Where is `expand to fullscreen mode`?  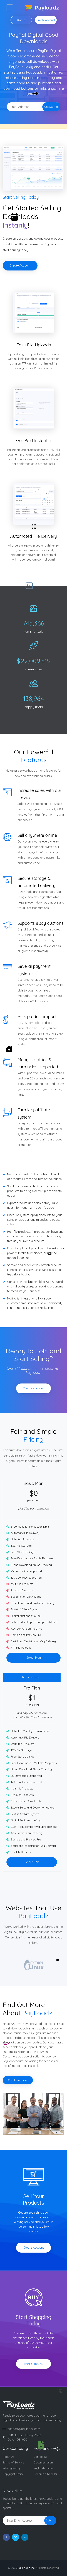
expand to fullscreen mode is located at coordinates (34, 526).